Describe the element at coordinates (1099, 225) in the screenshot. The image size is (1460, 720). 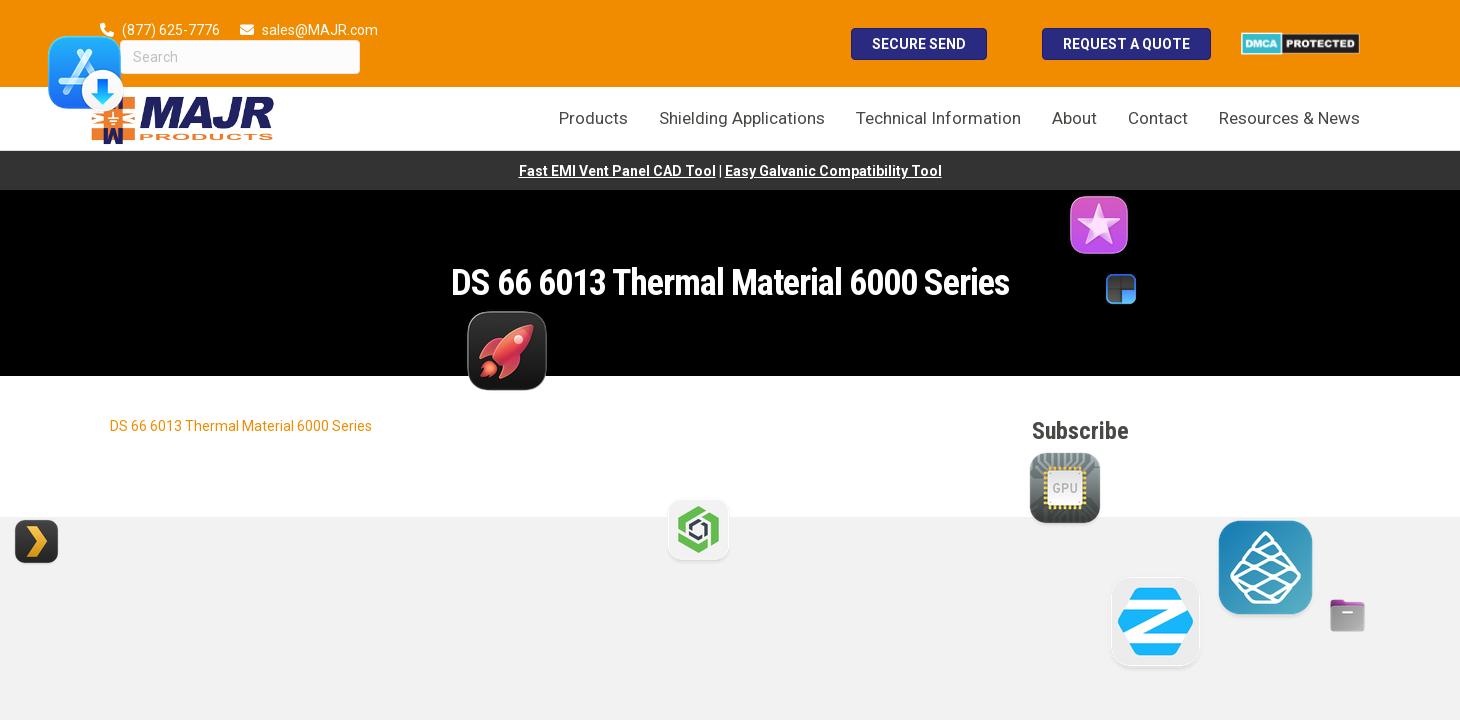
I see `open the iTunes Store app` at that location.